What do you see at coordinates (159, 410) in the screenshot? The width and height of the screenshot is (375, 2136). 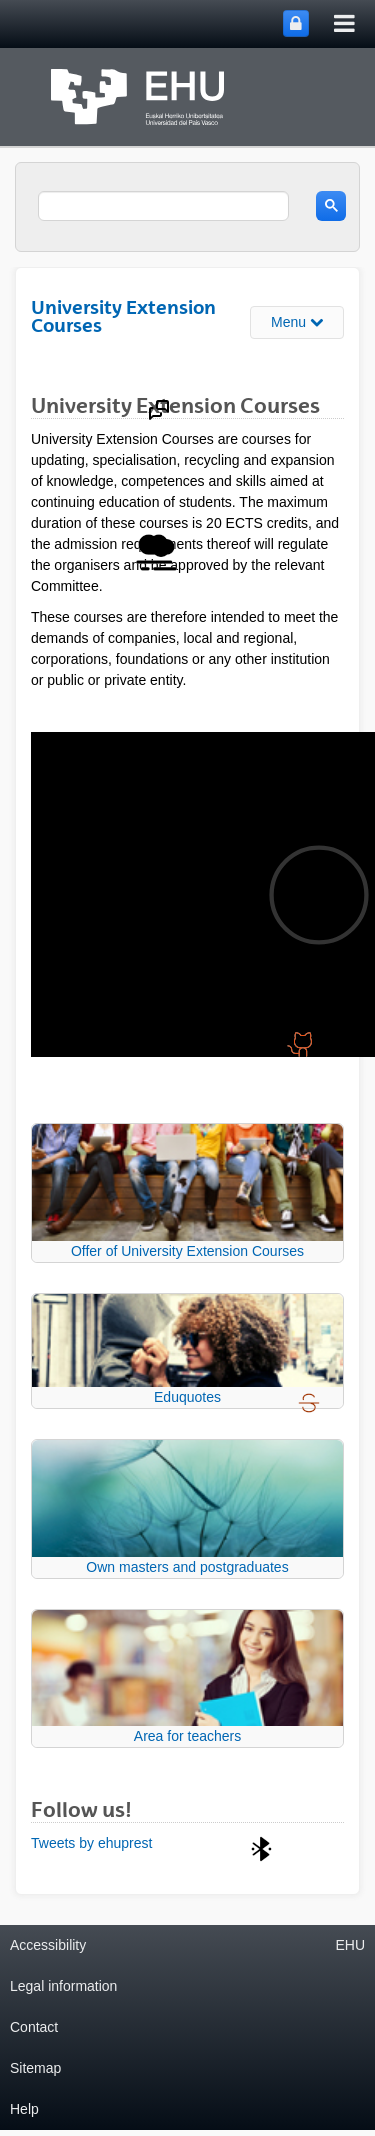 I see `open messages or conversations` at bounding box center [159, 410].